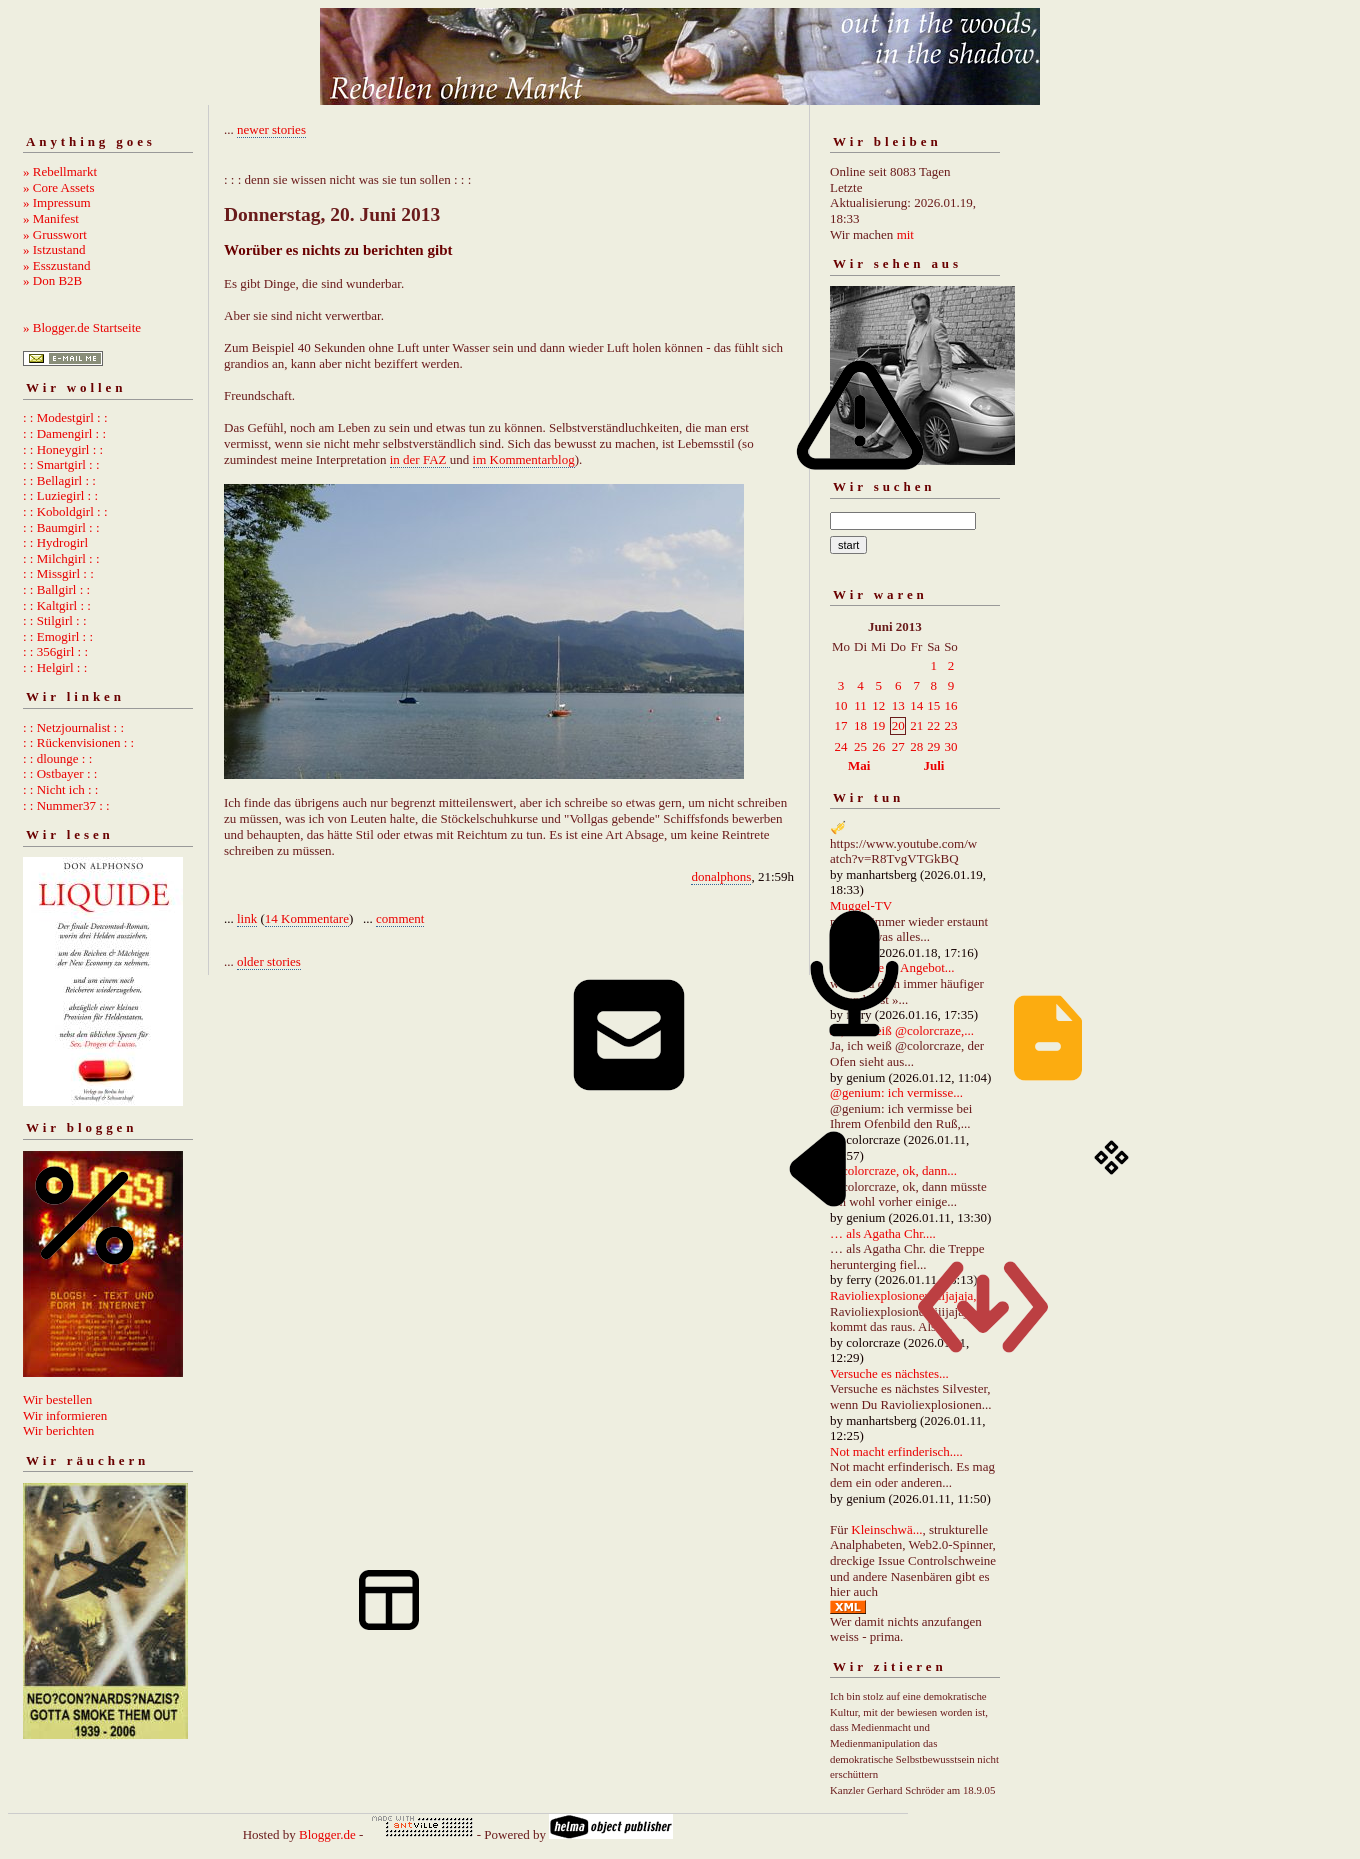  What do you see at coordinates (389, 1600) in the screenshot?
I see `switch to grid or layout view` at bounding box center [389, 1600].